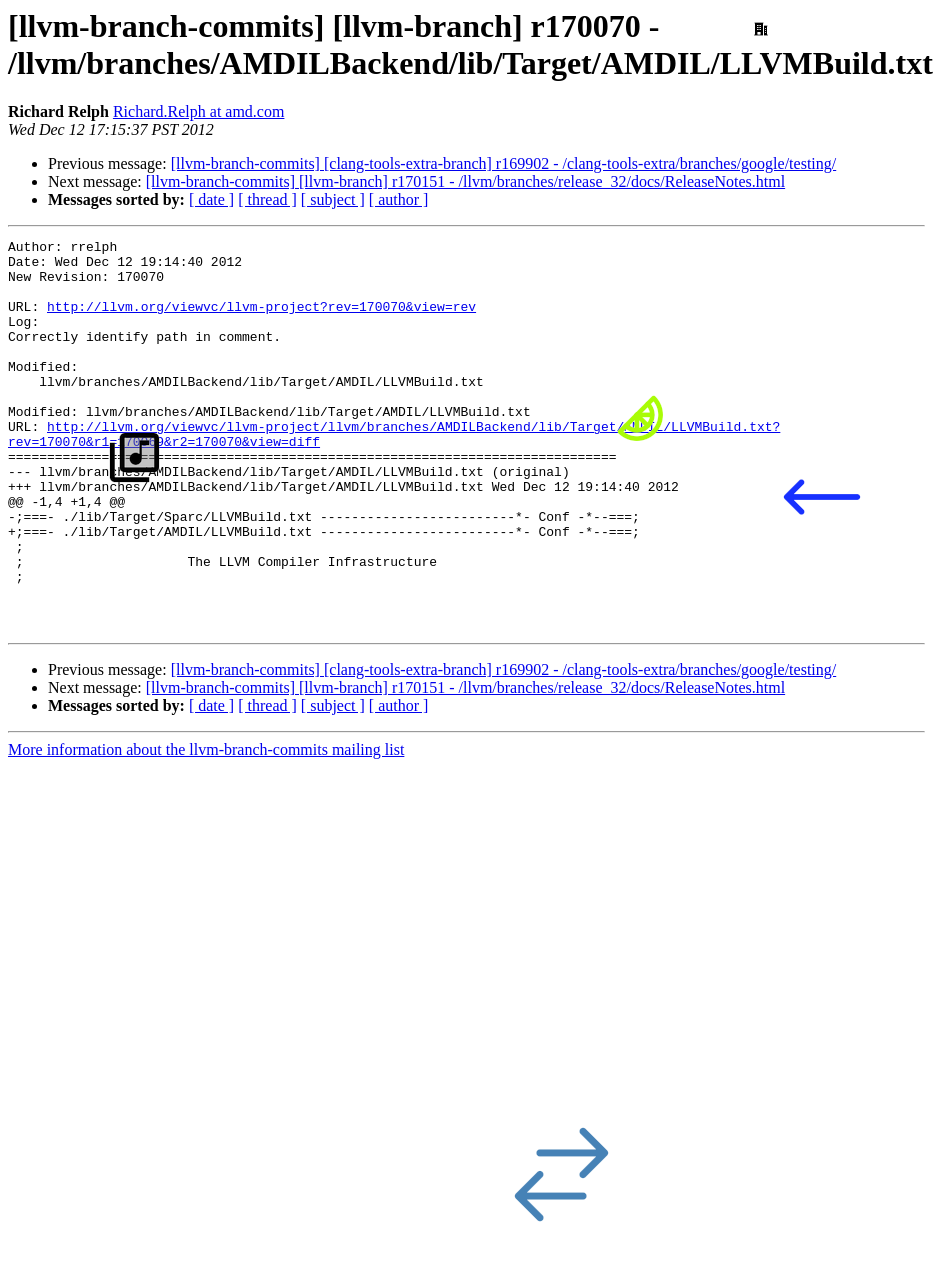 The height and width of the screenshot is (1278, 933). I want to click on go back to the previous page, so click(822, 497).